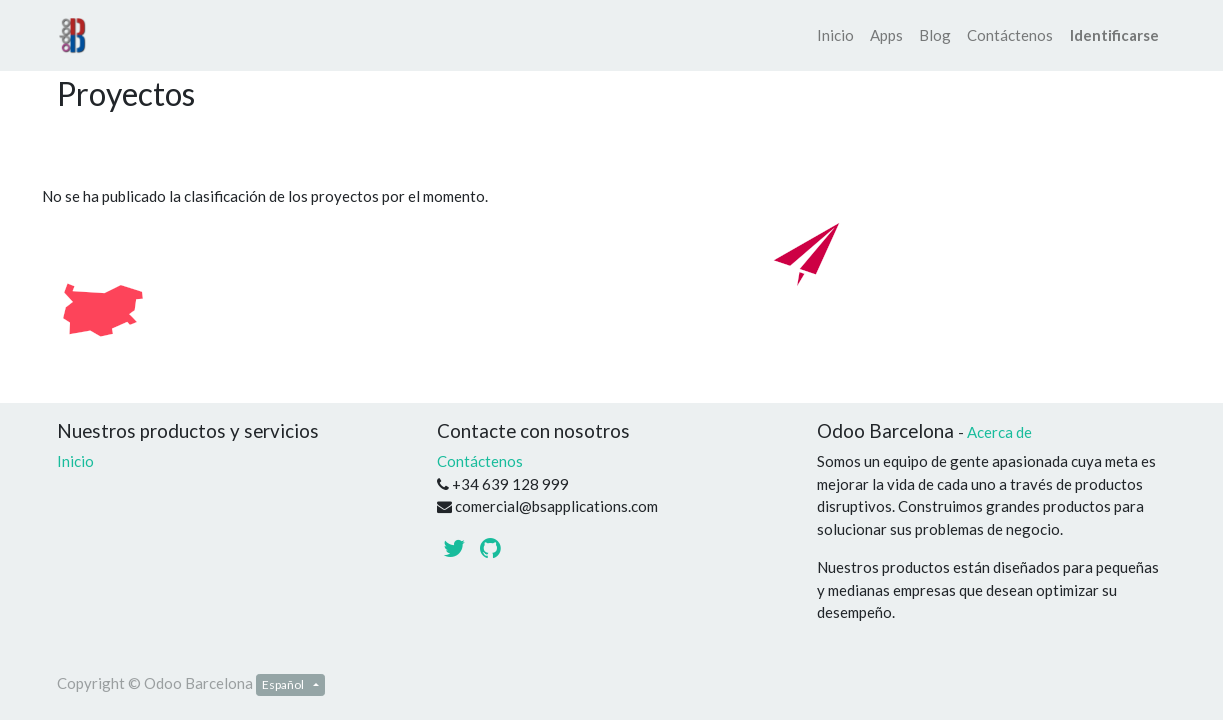 Image resolution: width=1223 pixels, height=720 pixels. Describe the element at coordinates (103, 310) in the screenshot. I see `select bulgaria as your country or region` at that location.